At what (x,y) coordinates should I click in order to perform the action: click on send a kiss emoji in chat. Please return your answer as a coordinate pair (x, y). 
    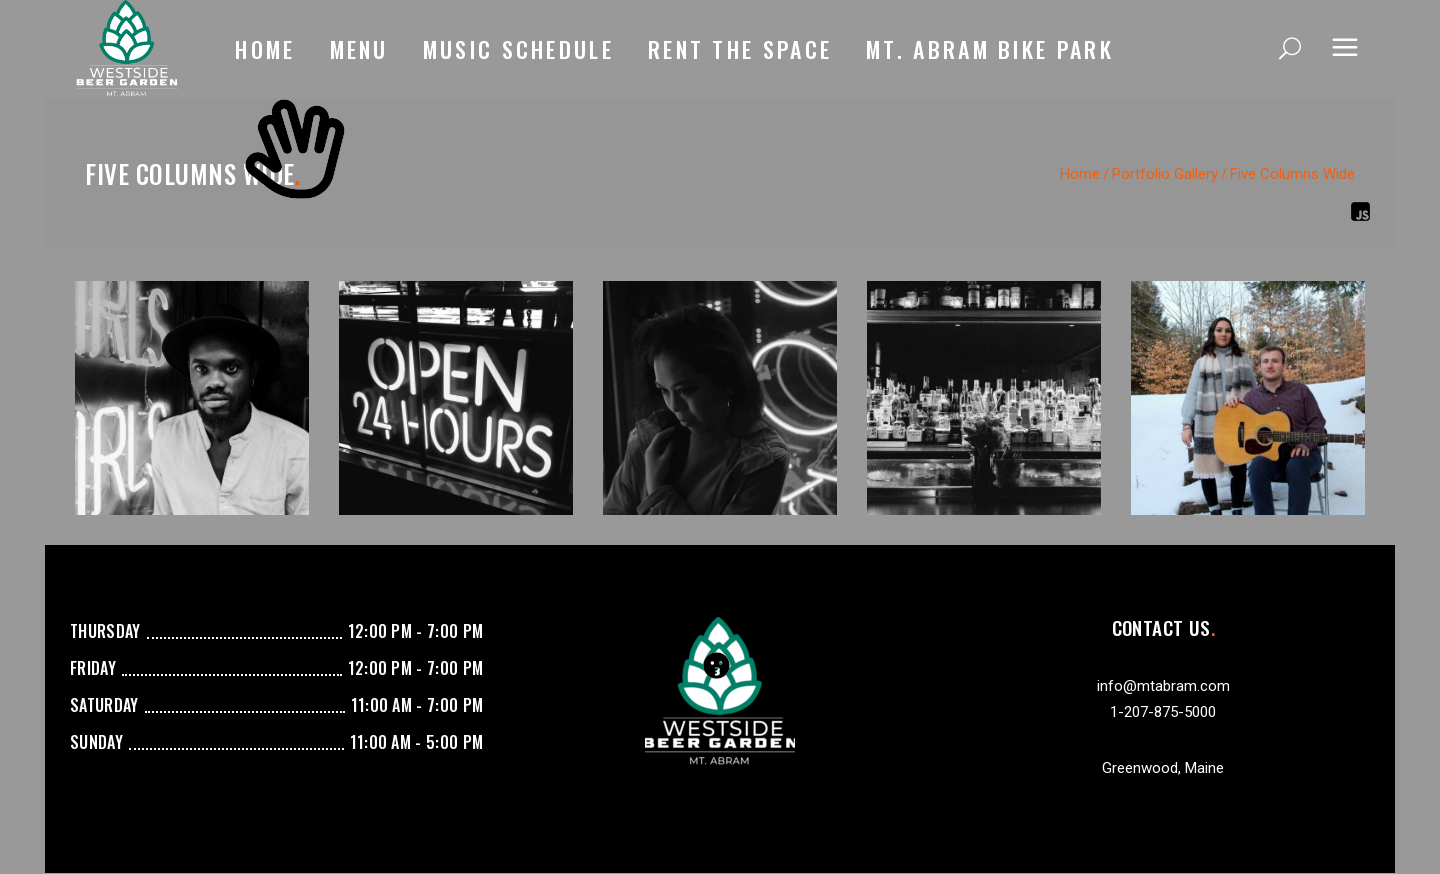
    Looking at the image, I should click on (716, 665).